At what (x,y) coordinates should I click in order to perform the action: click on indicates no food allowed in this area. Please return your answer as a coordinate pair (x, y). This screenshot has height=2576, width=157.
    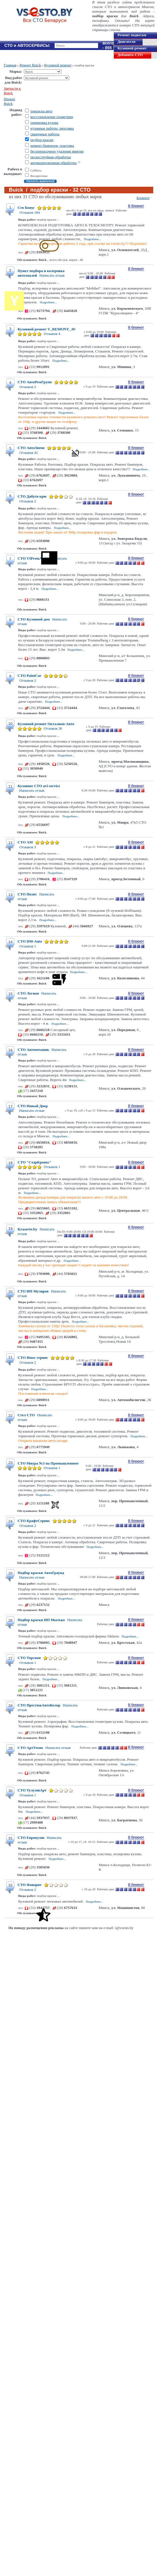
    Looking at the image, I should click on (75, 453).